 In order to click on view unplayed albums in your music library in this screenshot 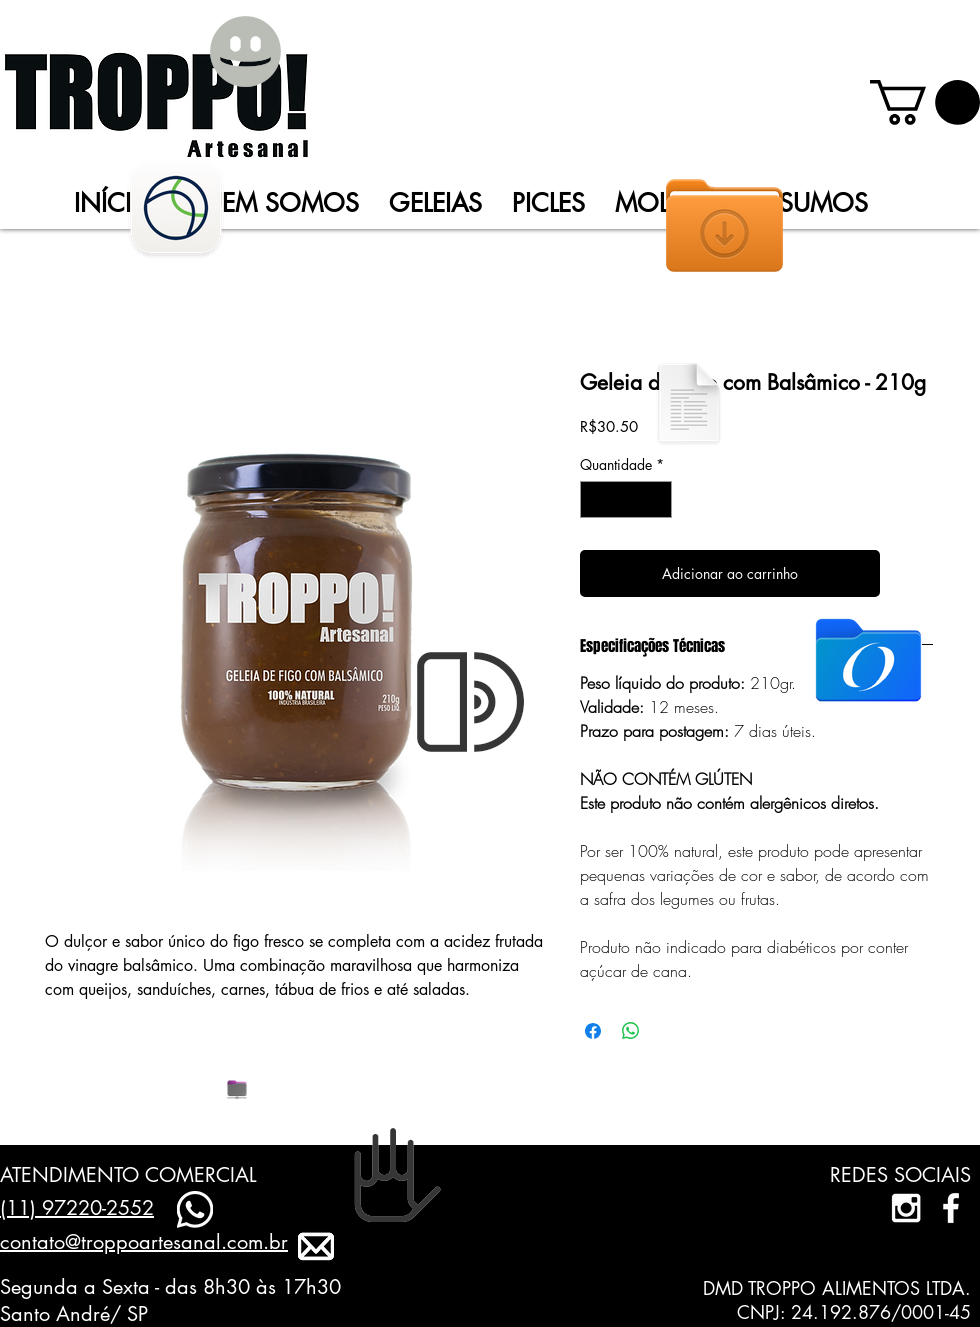, I will do `click(467, 702)`.